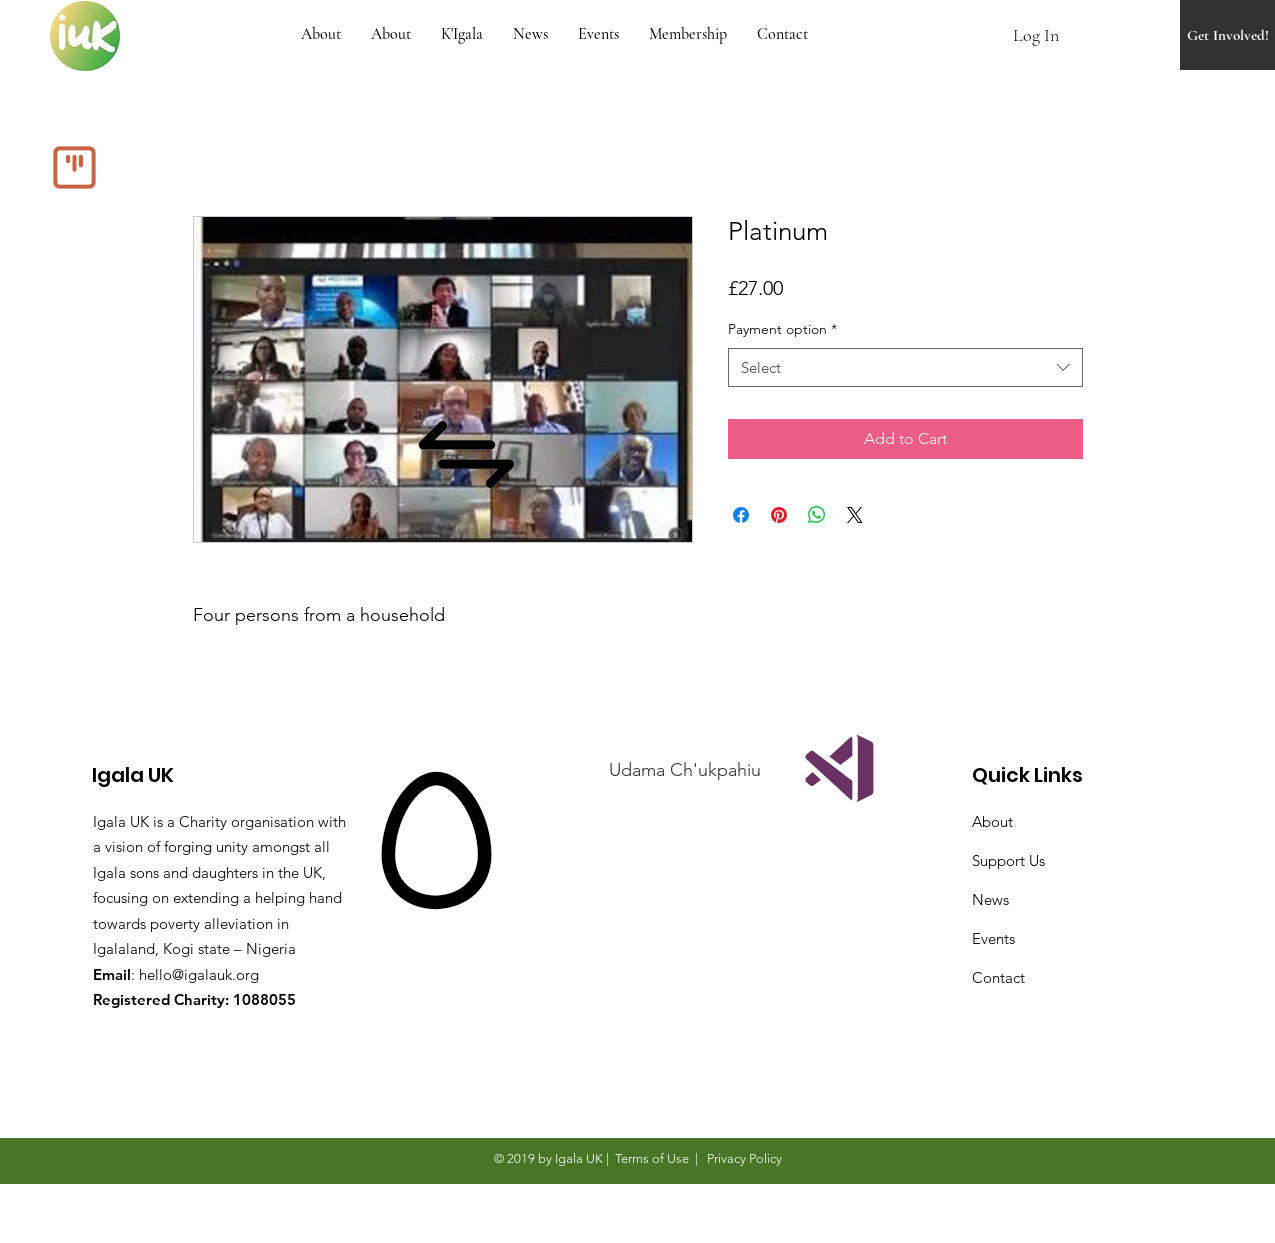 The height and width of the screenshot is (1243, 1275). Describe the element at coordinates (436, 840) in the screenshot. I see `indicates an egg or egg-related item` at that location.